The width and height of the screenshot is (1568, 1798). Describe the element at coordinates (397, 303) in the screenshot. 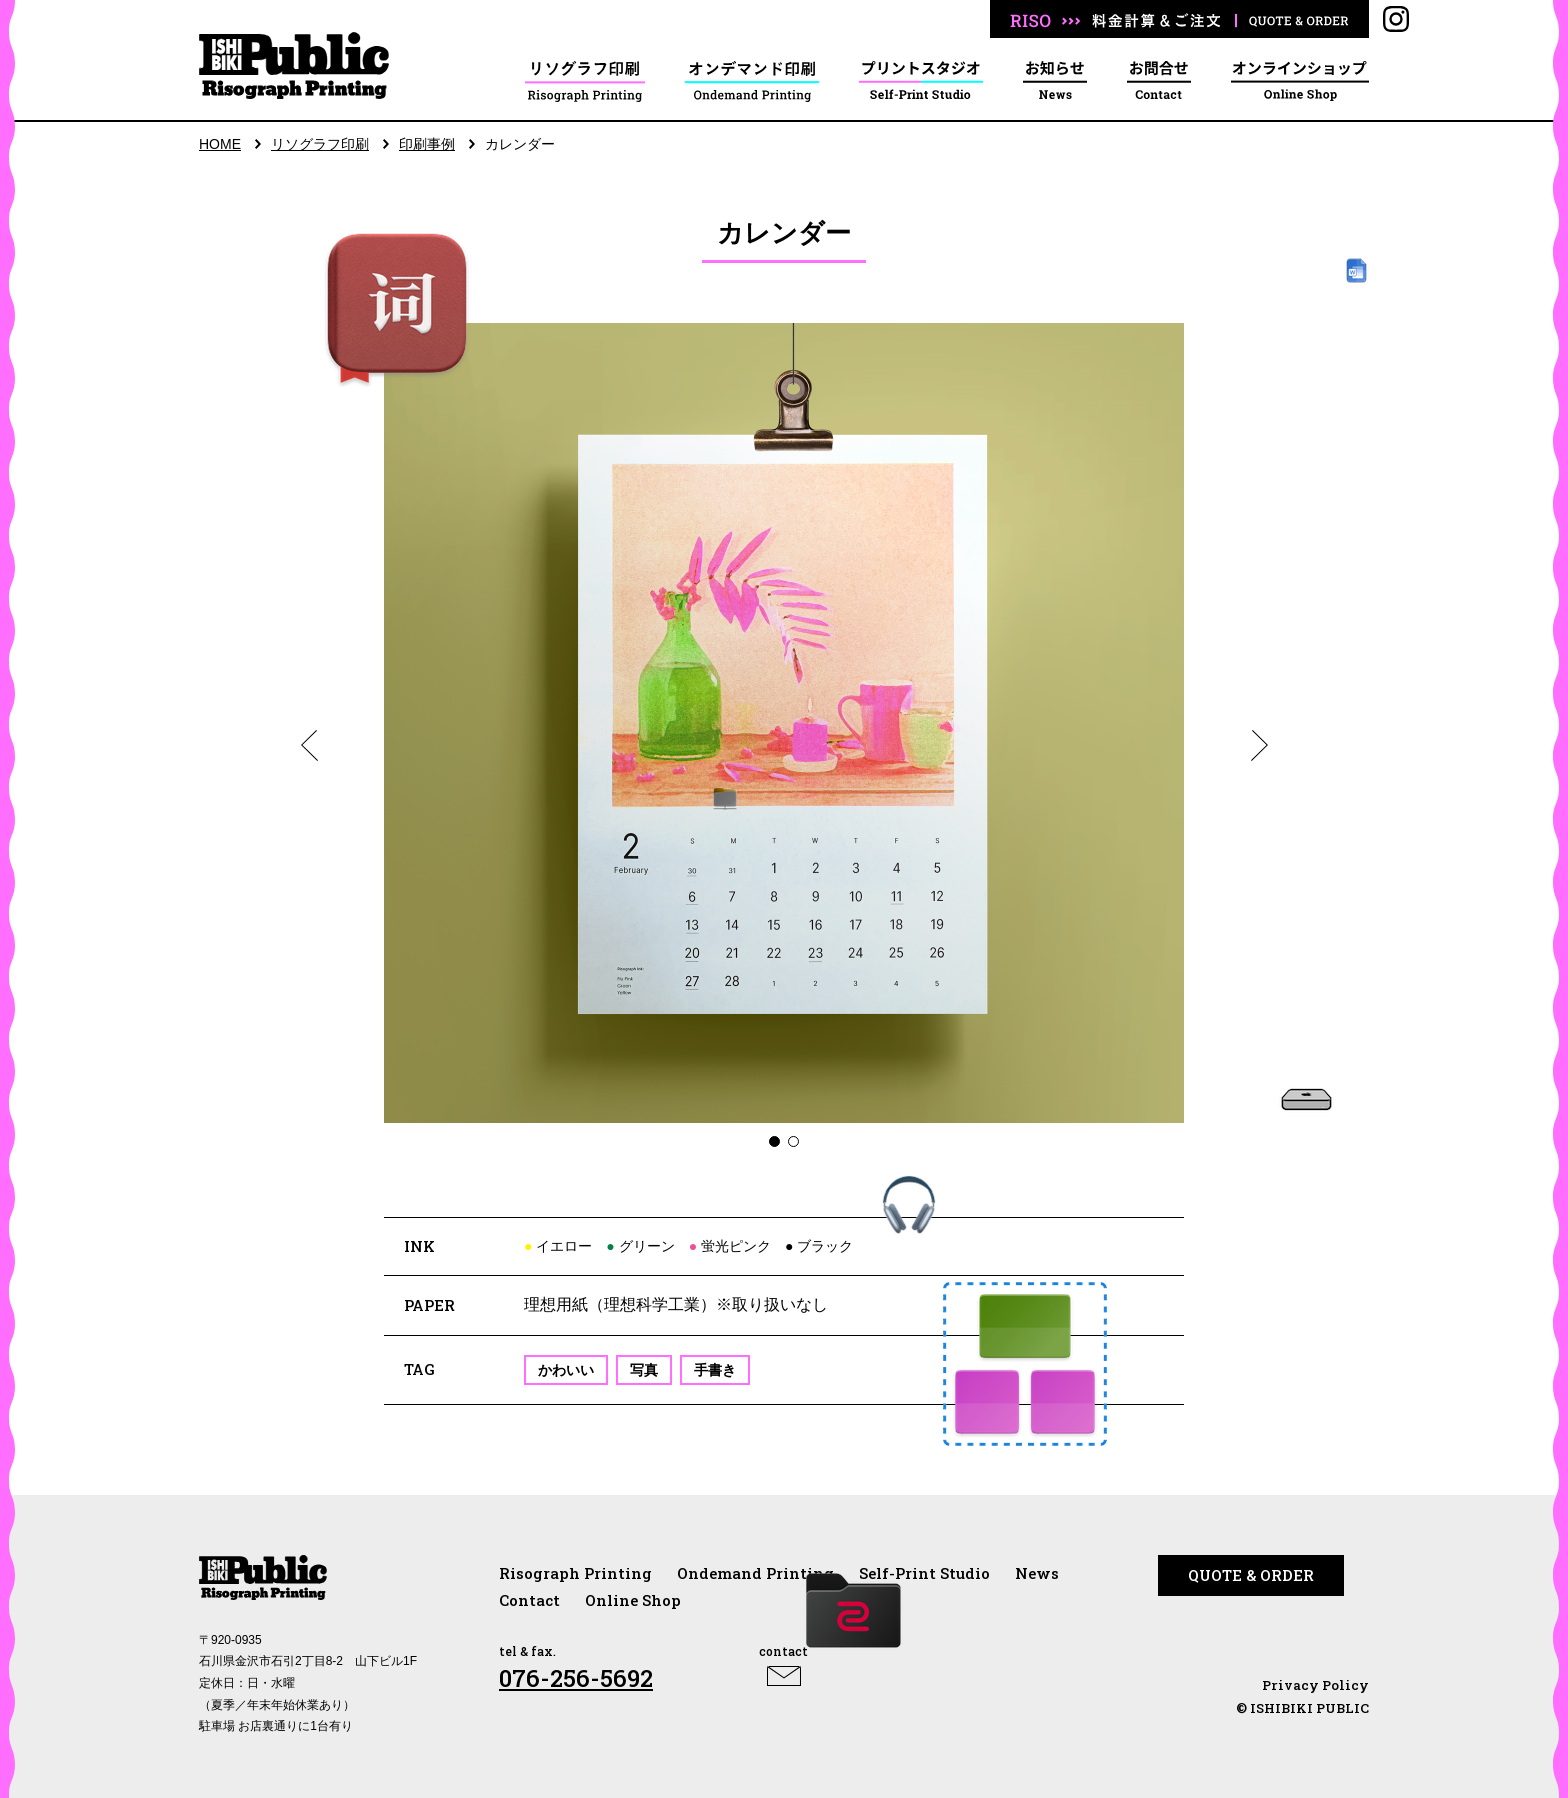

I see `open the dictionary app` at that location.